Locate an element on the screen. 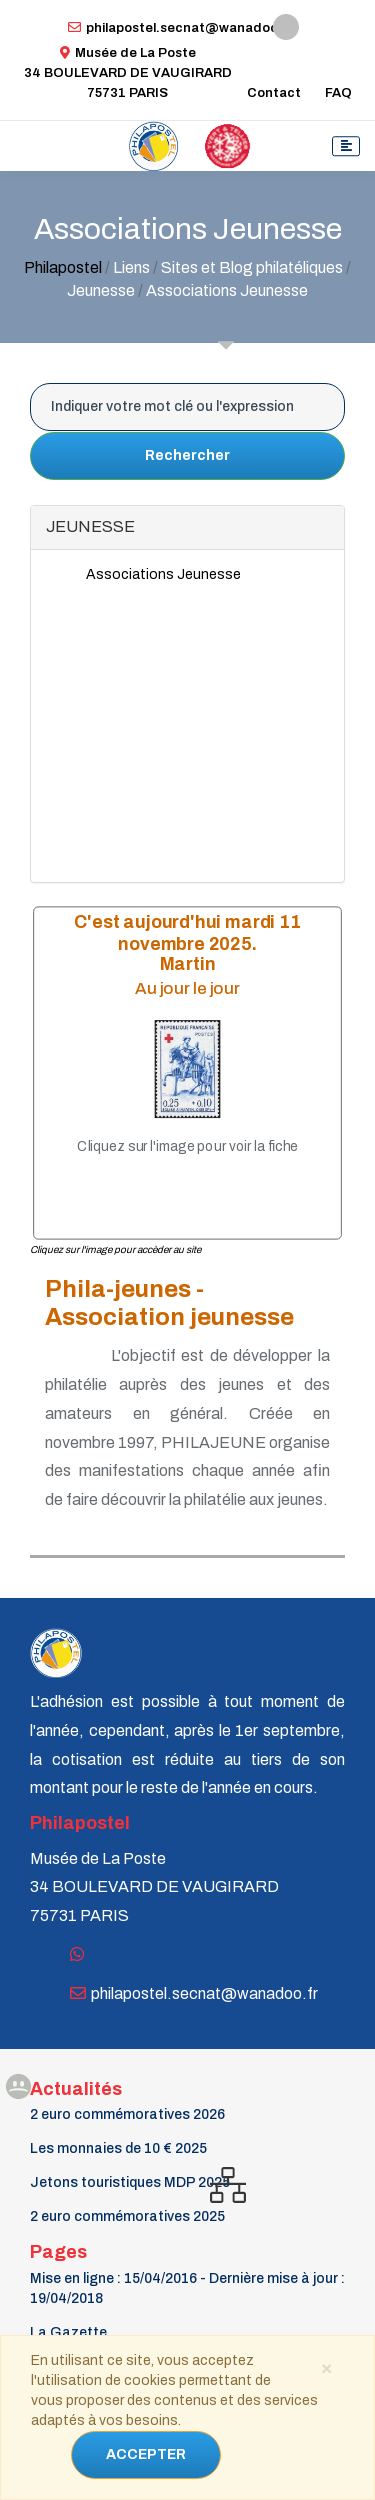 The image size is (375, 2500). view wired network connections is located at coordinates (228, 2185).